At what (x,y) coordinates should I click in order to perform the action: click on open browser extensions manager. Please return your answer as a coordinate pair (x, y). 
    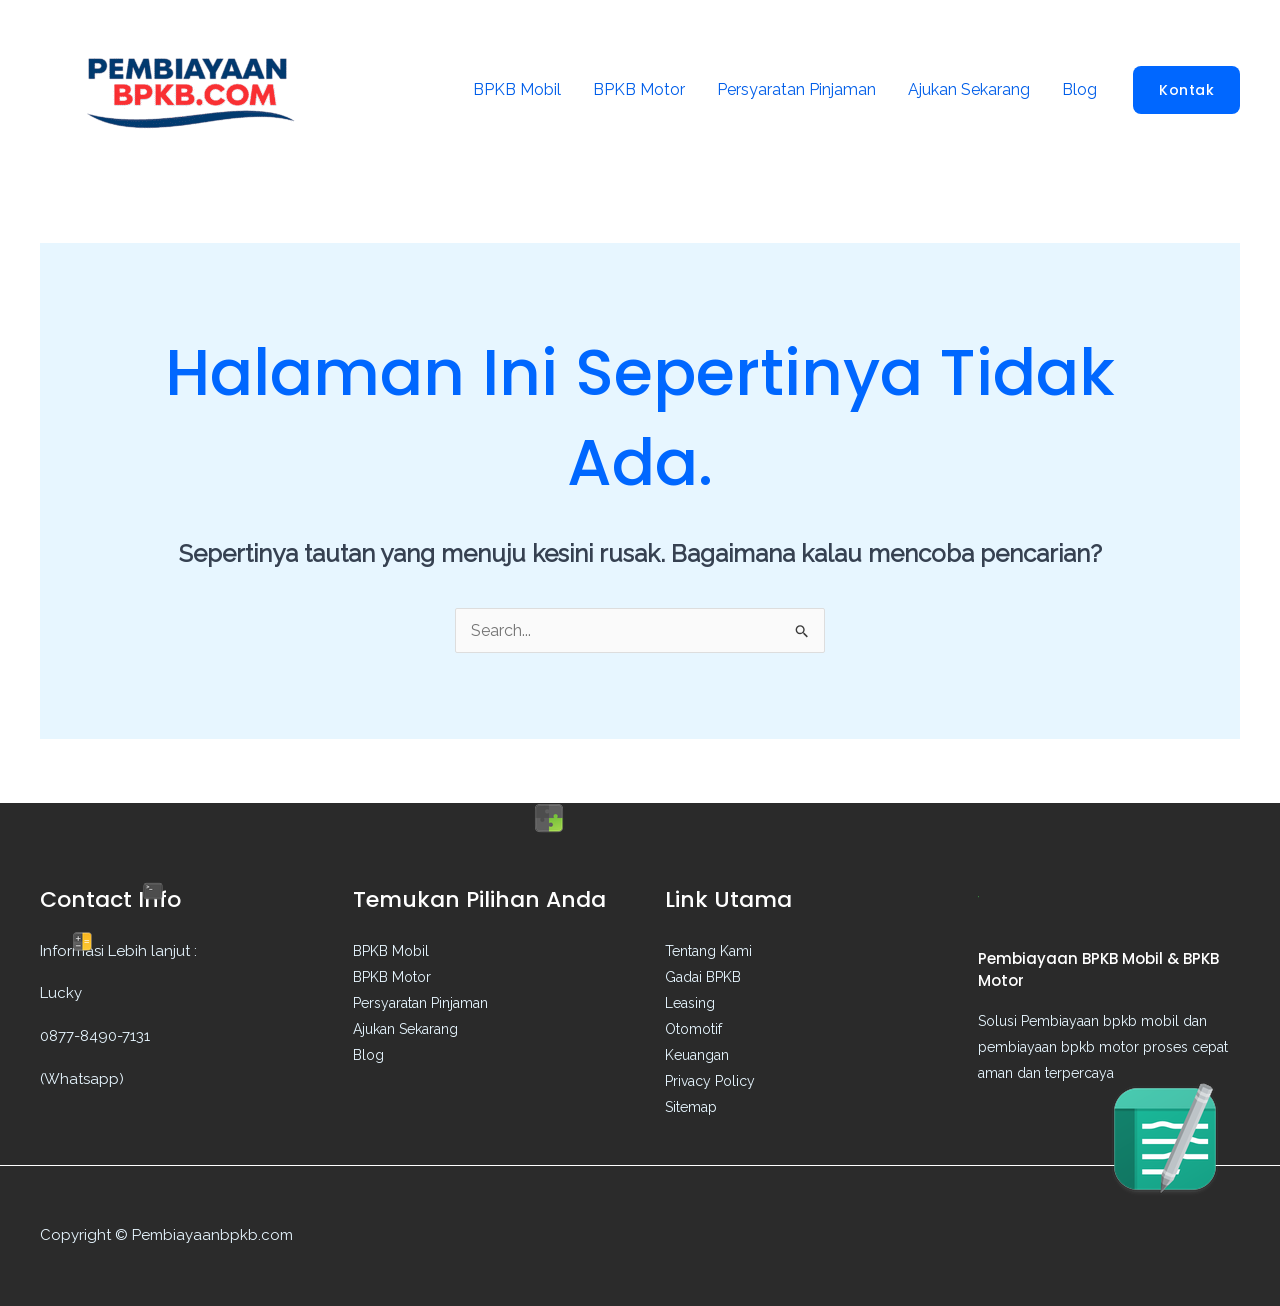
    Looking at the image, I should click on (549, 818).